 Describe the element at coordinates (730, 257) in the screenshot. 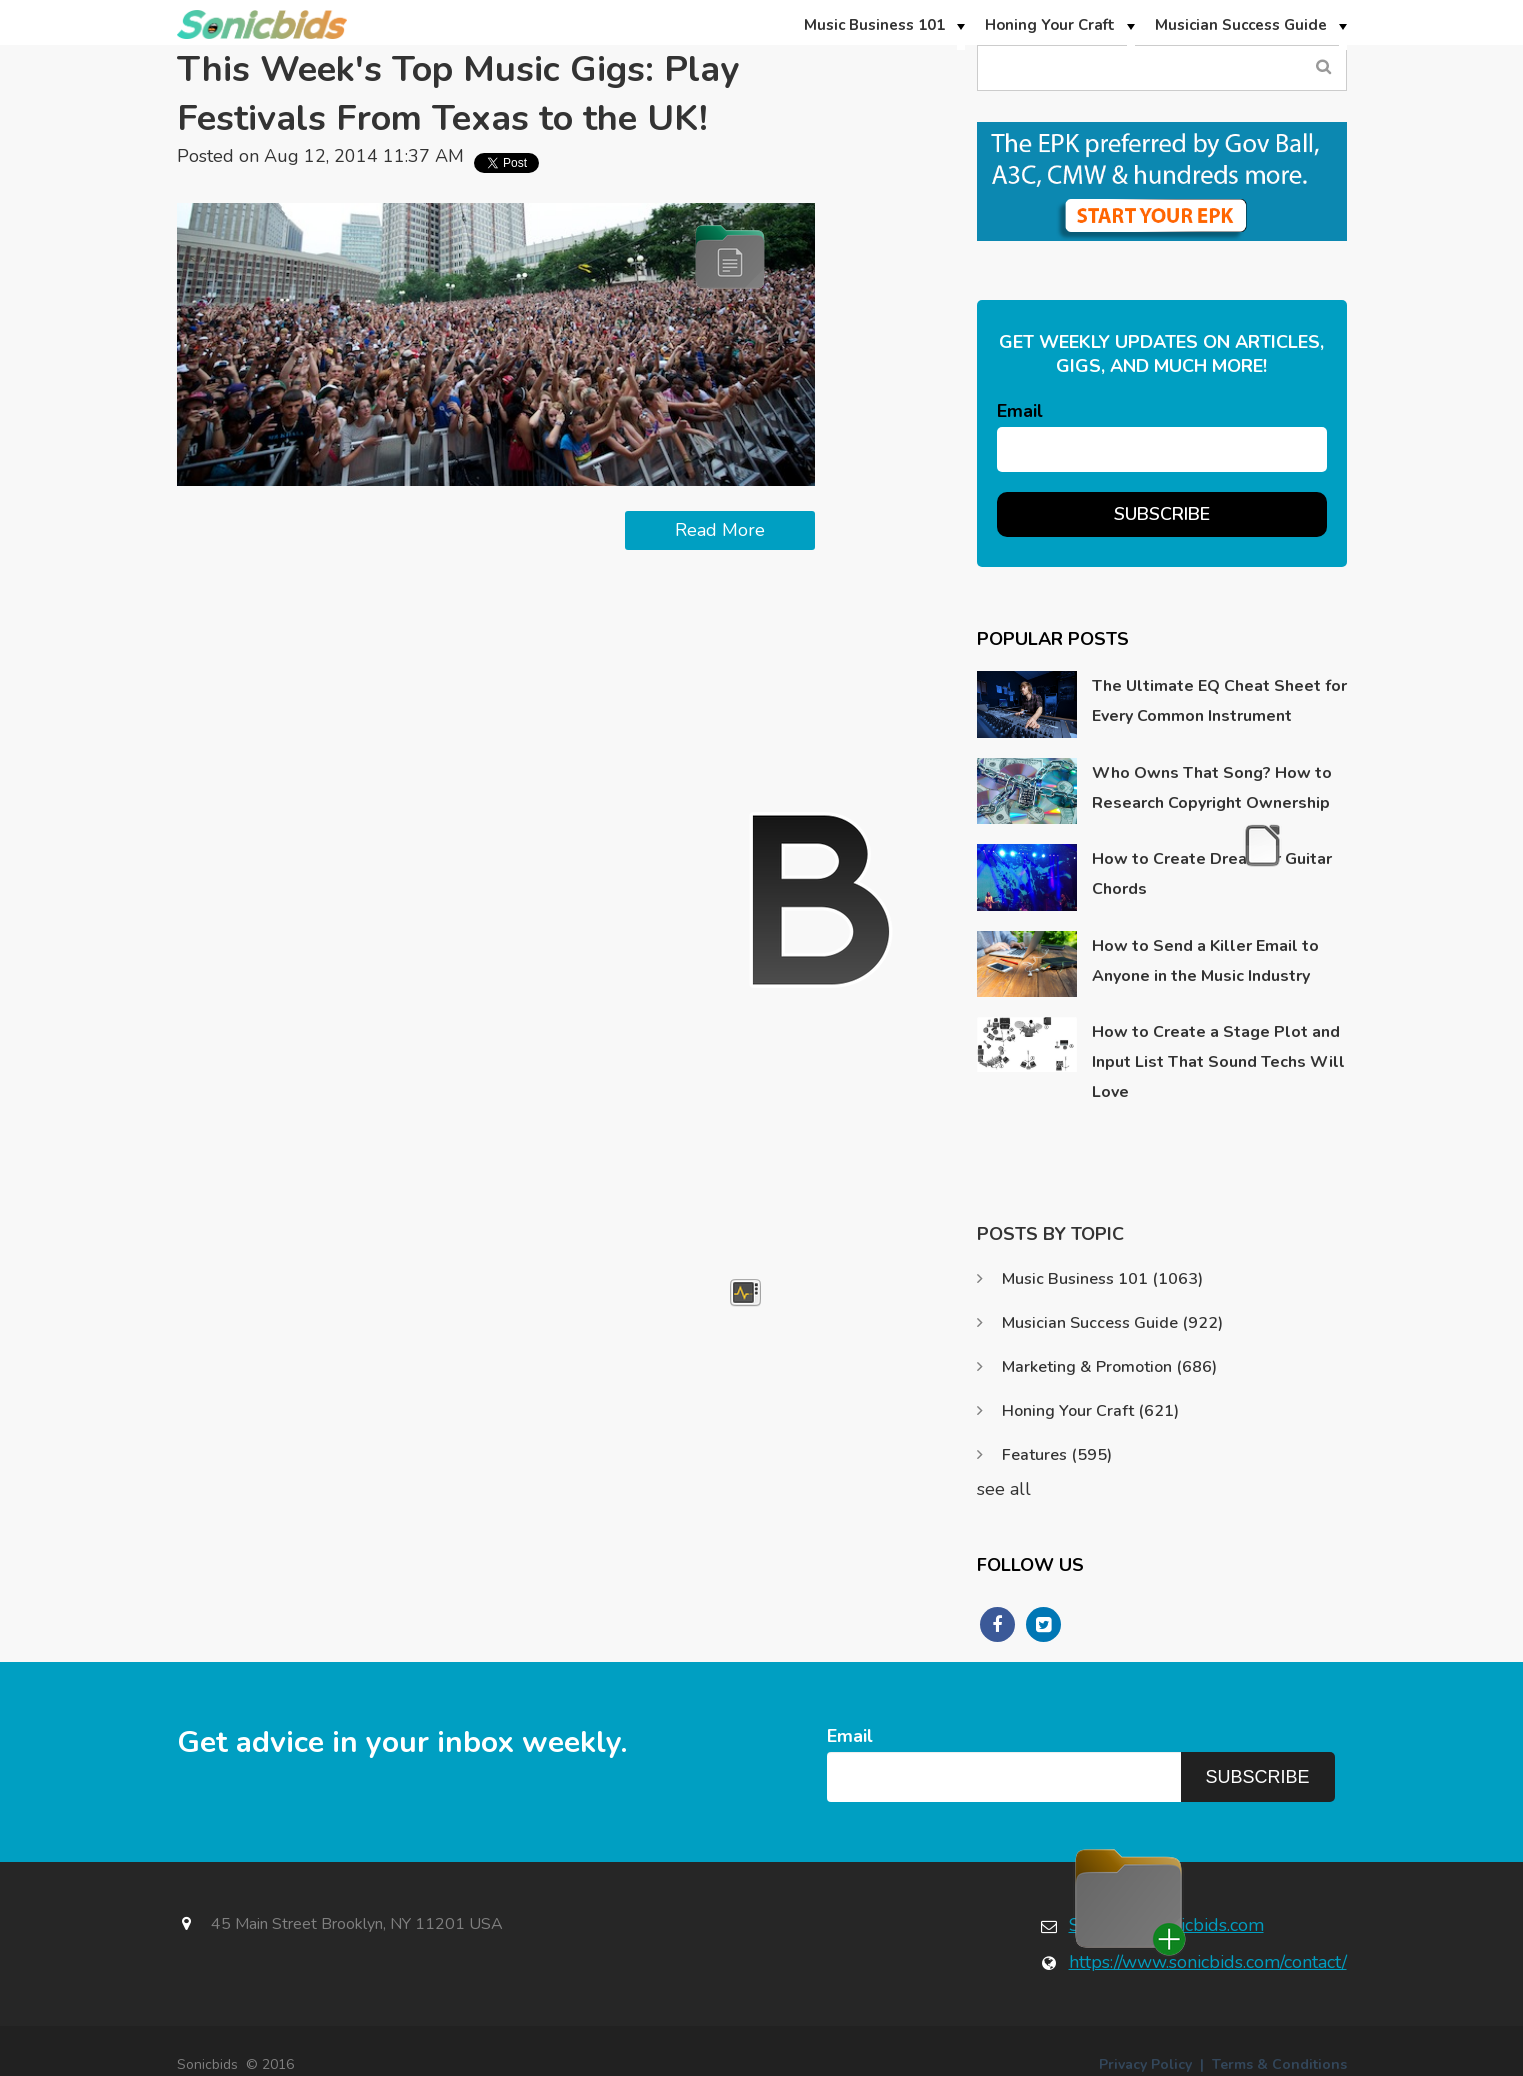

I see `open your documents folder` at that location.